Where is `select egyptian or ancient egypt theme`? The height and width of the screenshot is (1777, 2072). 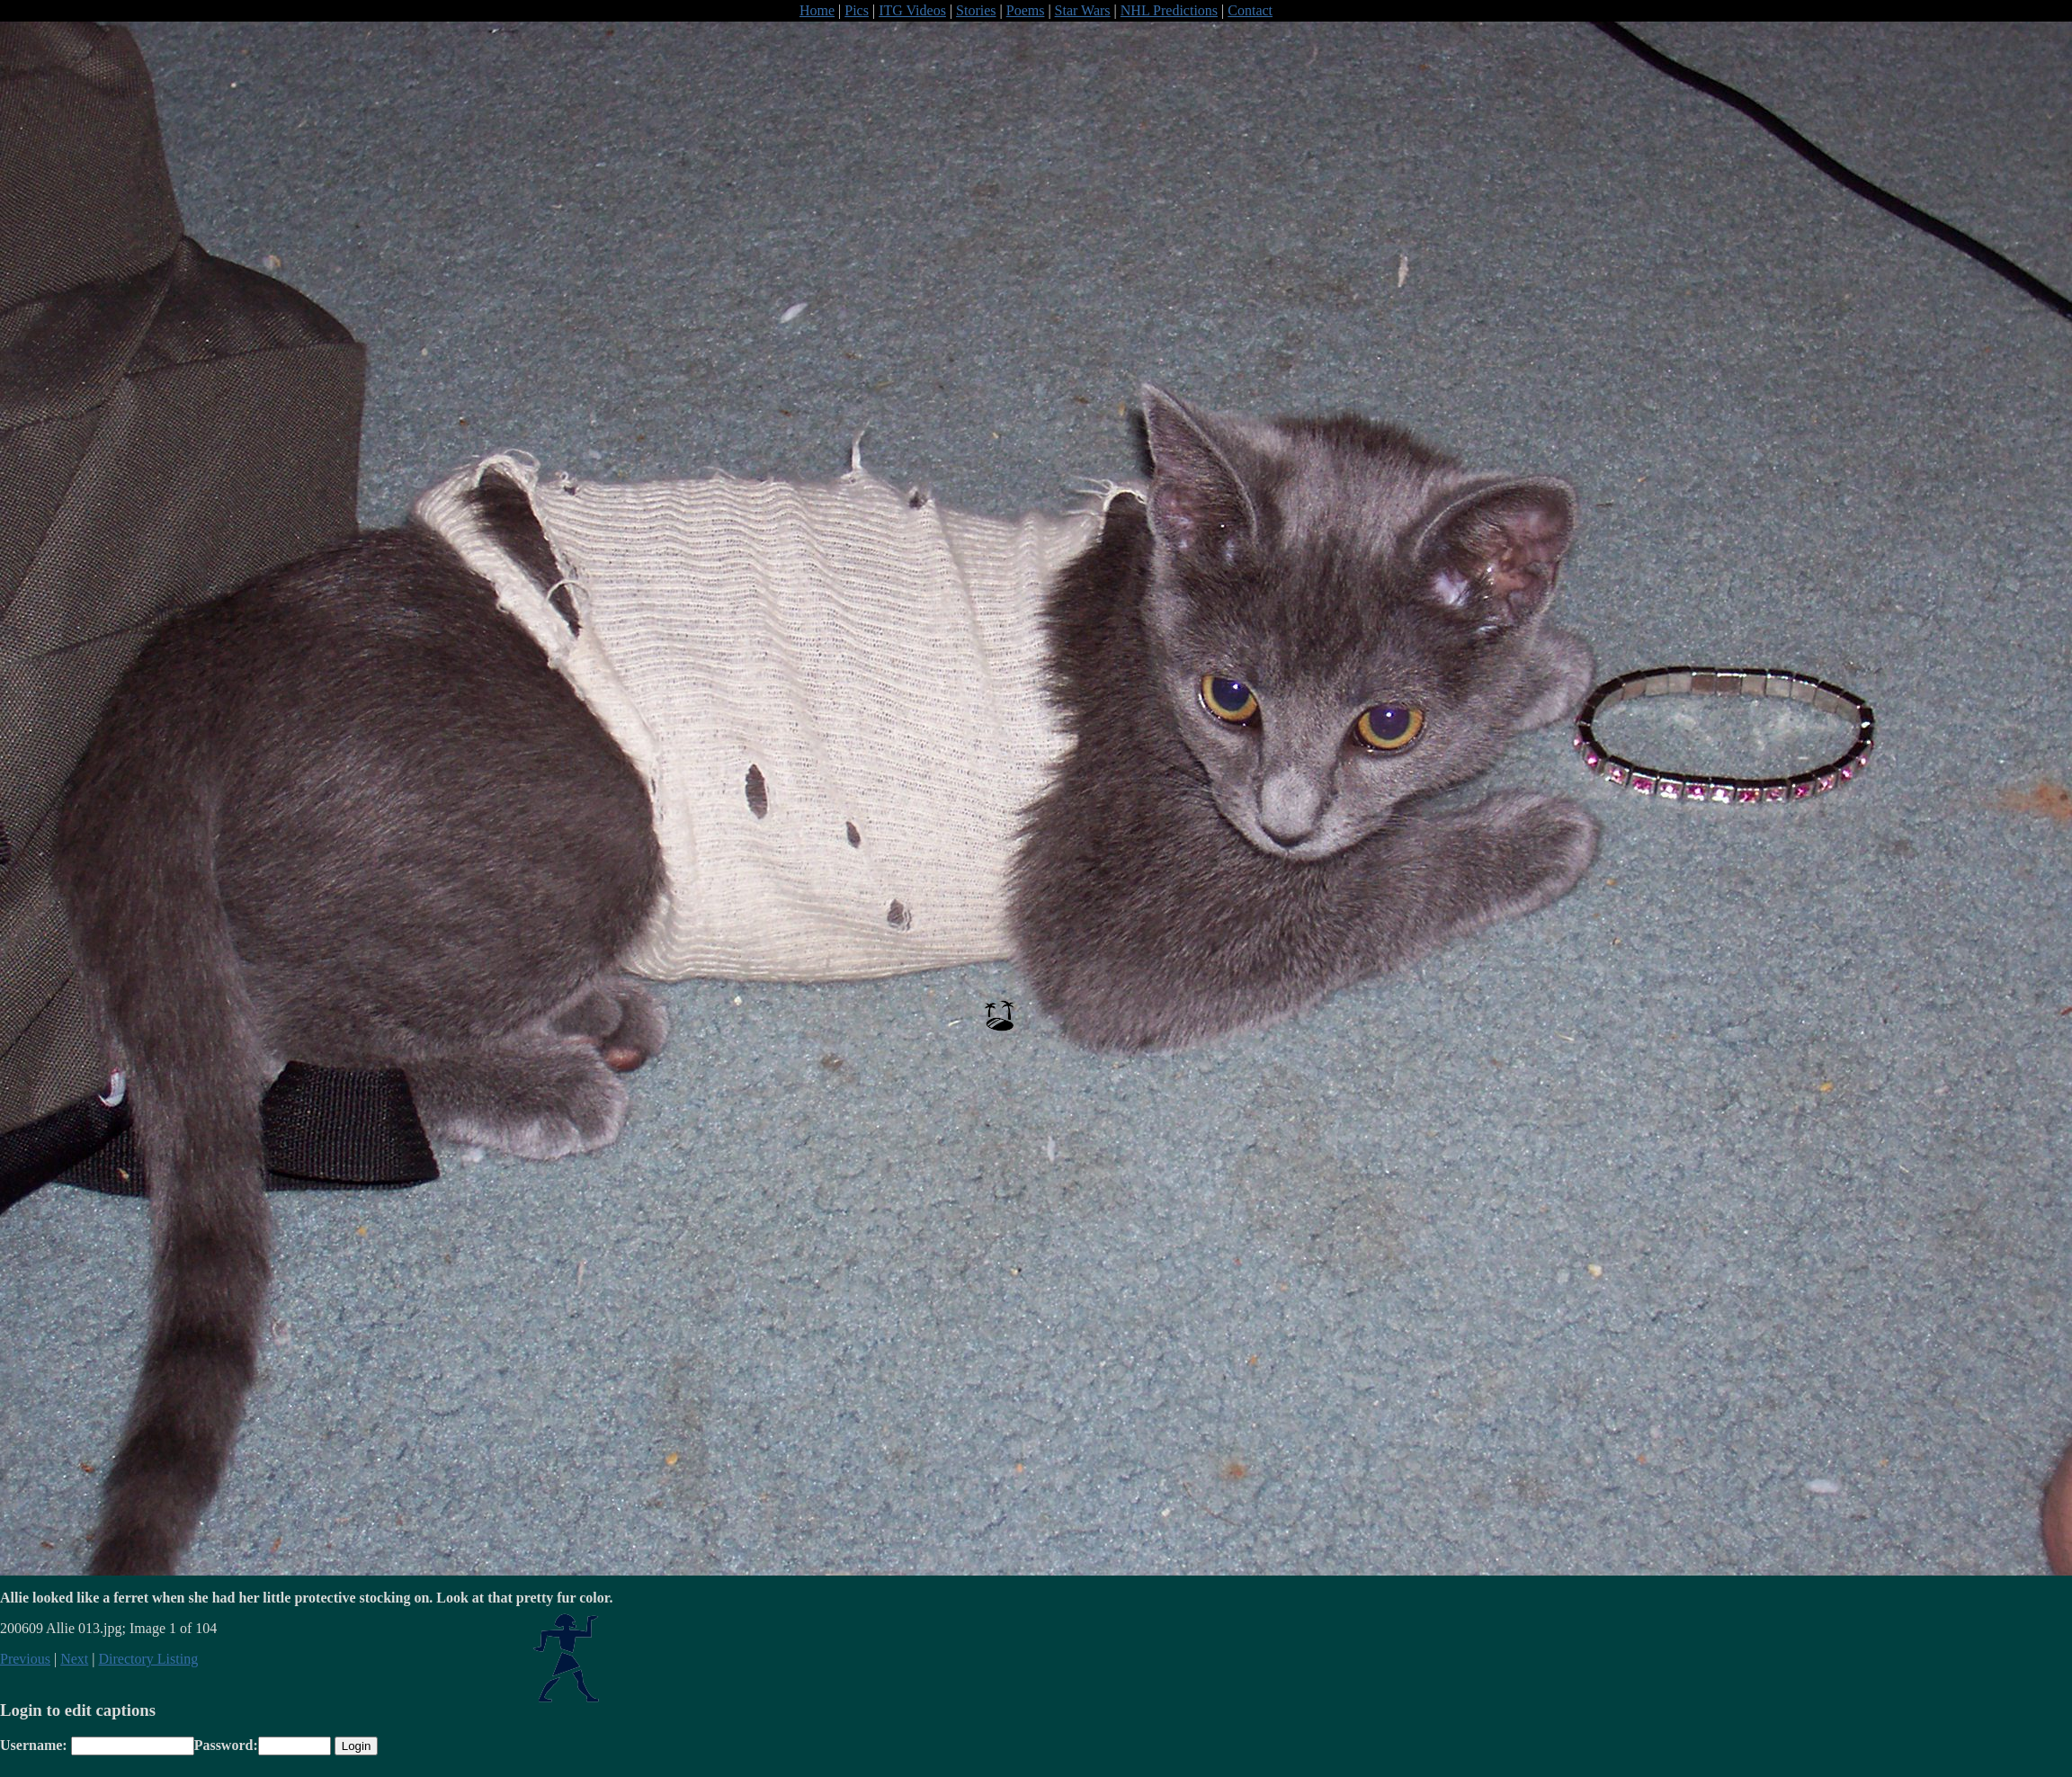 select egyptian or ancient egypt theme is located at coordinates (566, 1657).